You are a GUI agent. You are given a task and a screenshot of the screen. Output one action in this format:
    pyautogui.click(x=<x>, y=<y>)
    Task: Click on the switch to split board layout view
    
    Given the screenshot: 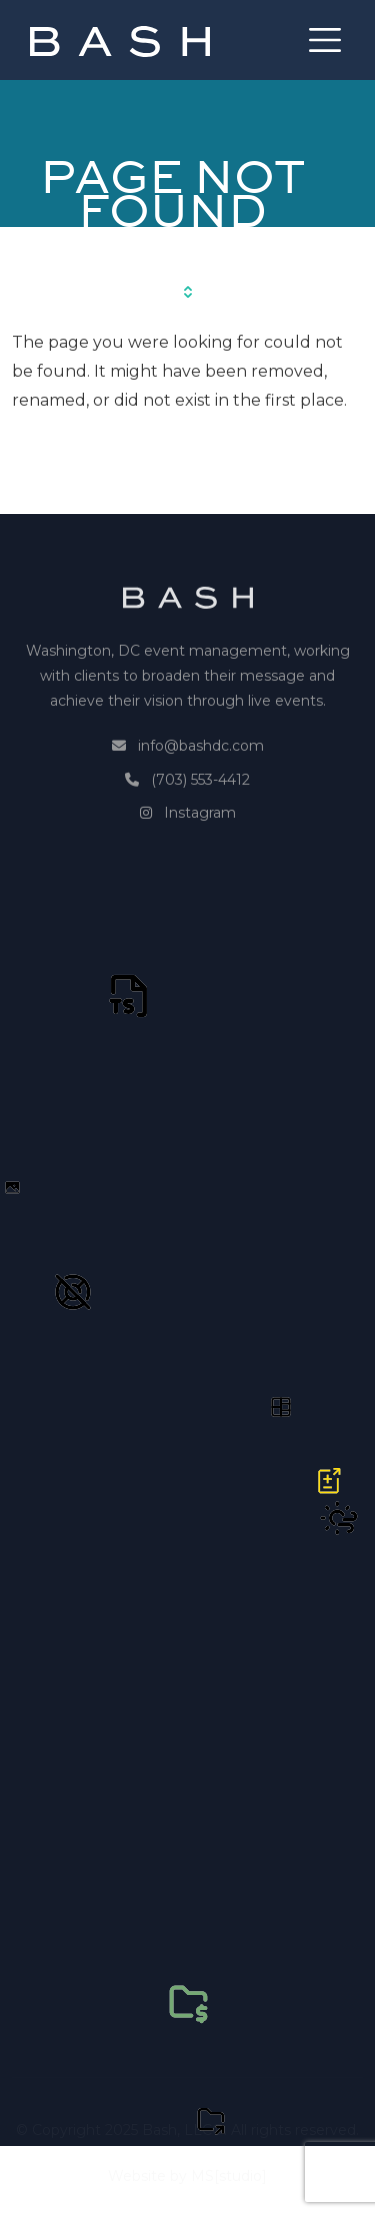 What is the action you would take?
    pyautogui.click(x=281, y=1407)
    